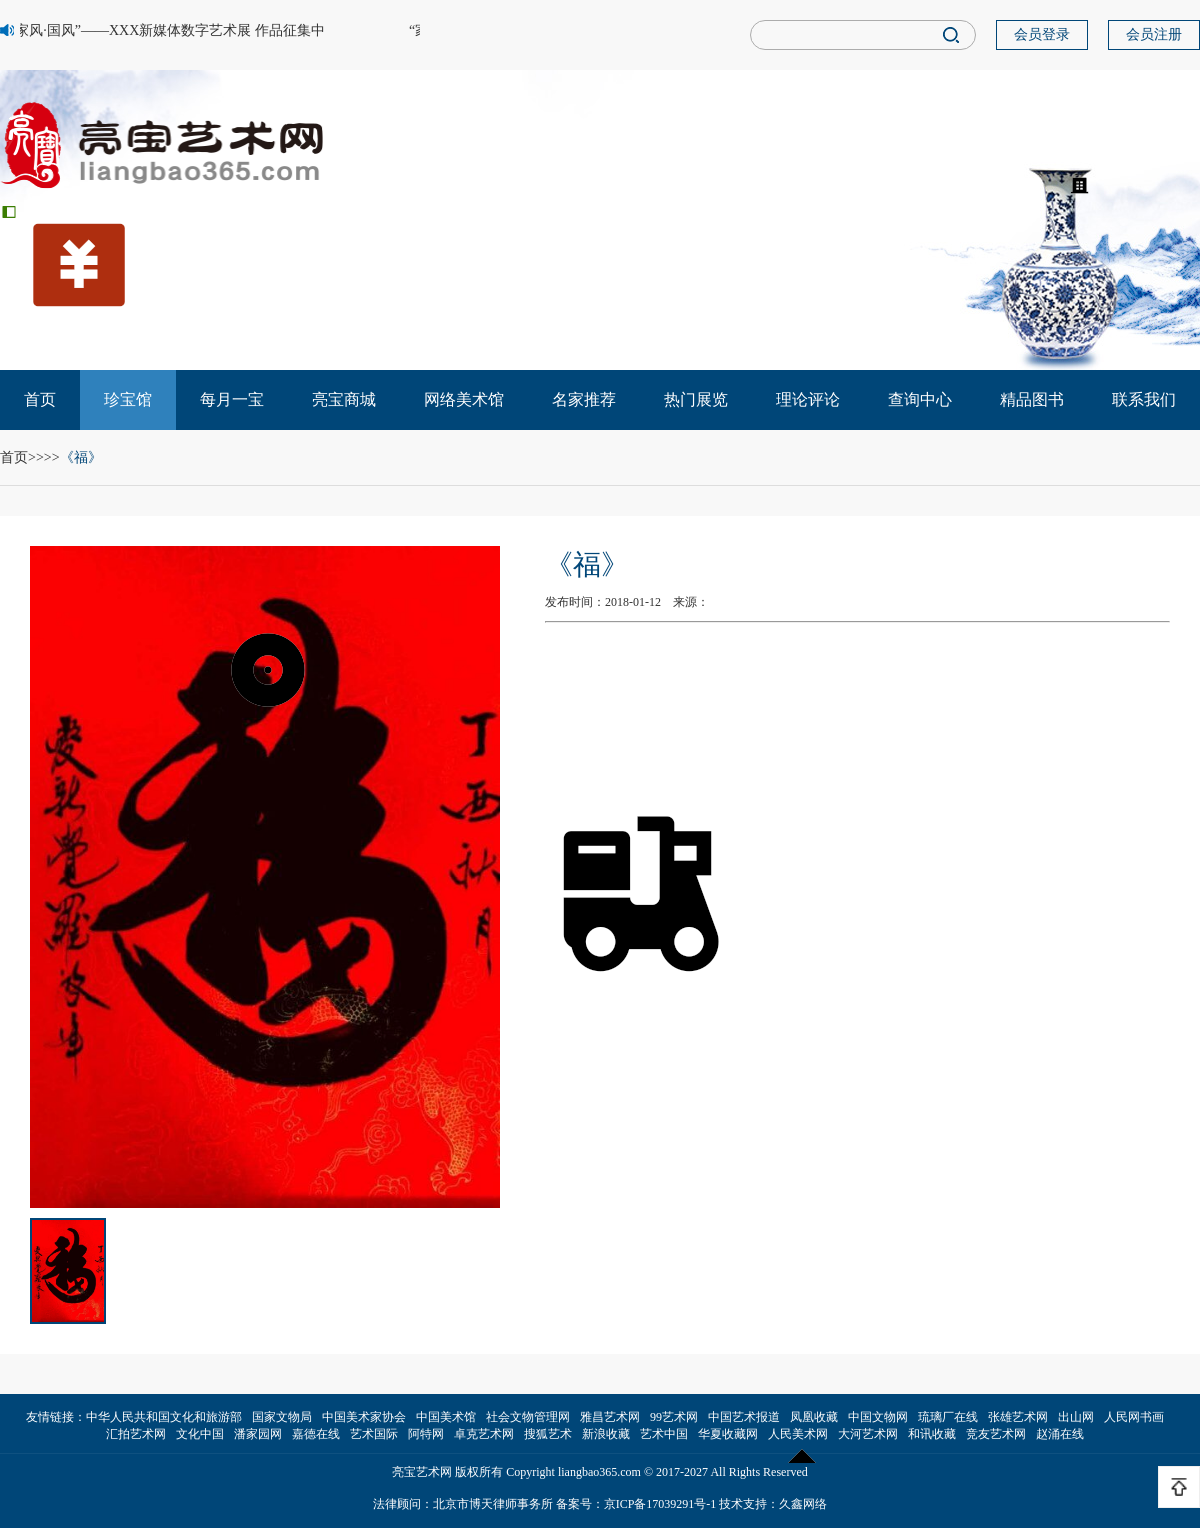  Describe the element at coordinates (268, 670) in the screenshot. I see `view music album collection` at that location.